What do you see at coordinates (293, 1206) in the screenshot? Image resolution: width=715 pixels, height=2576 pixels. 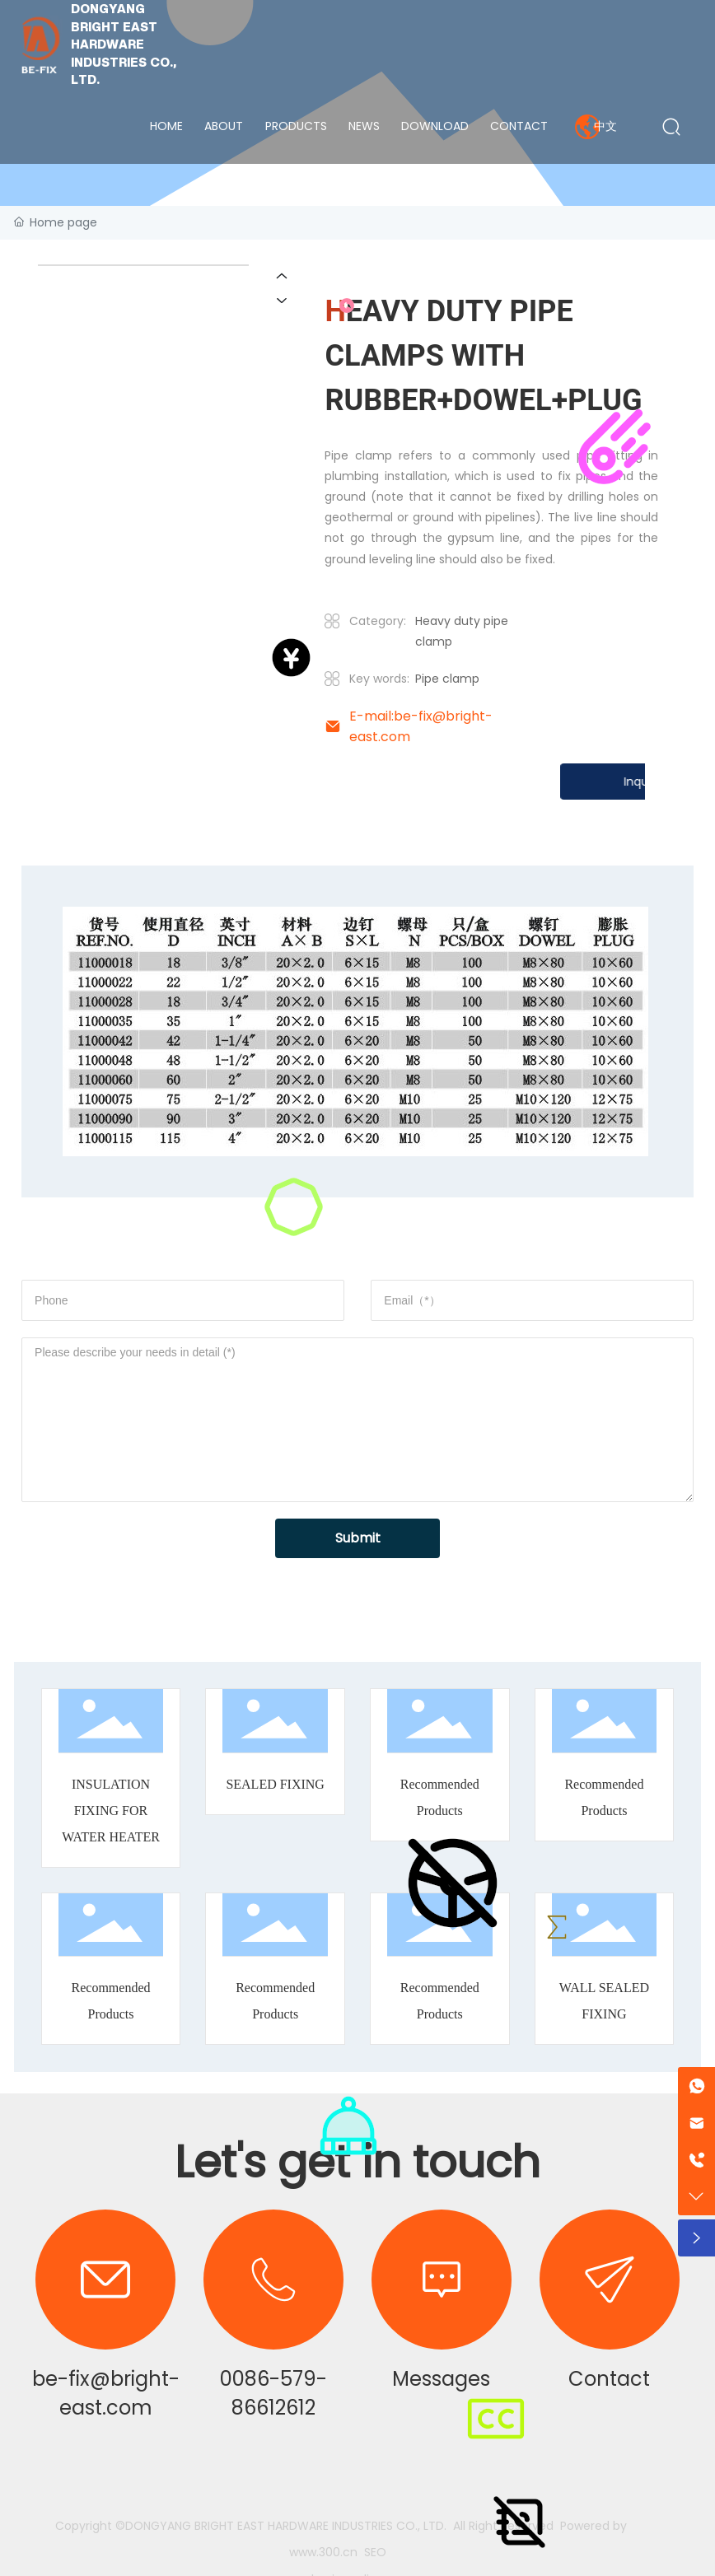 I see `stop or warning indicator` at bounding box center [293, 1206].